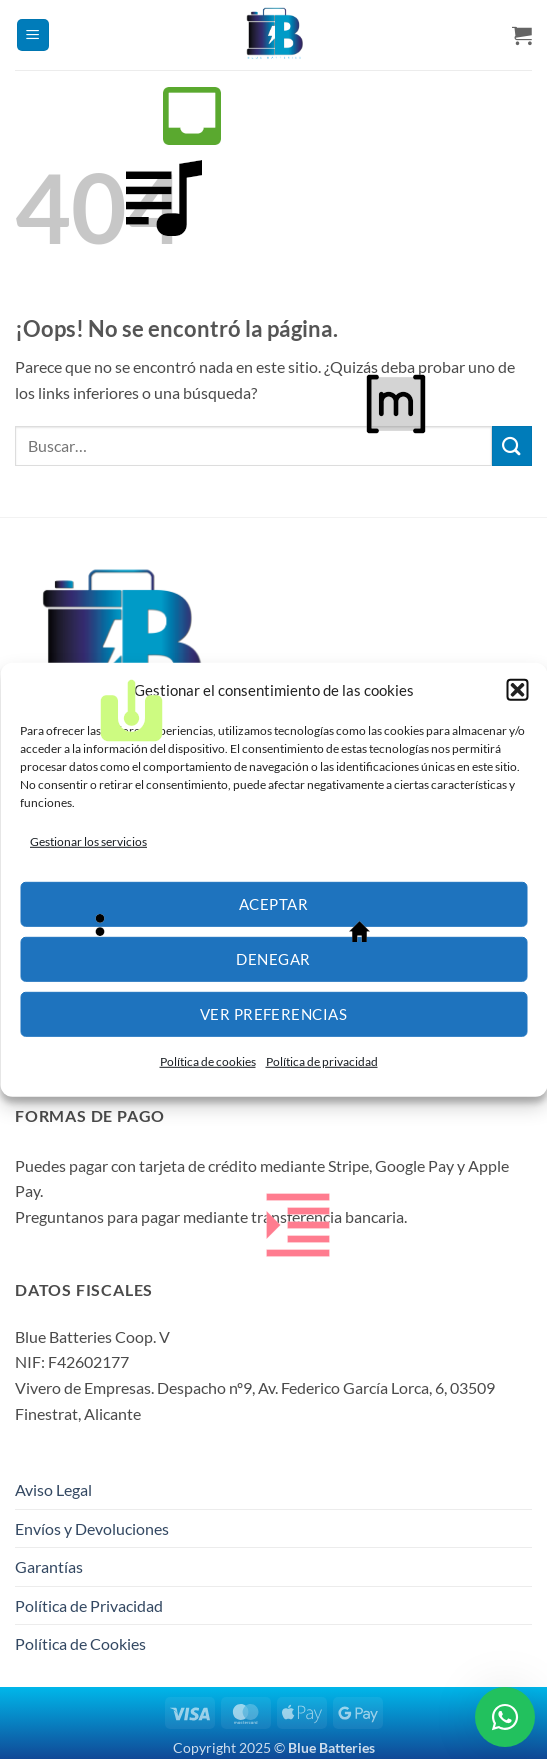 This screenshot has height=1759, width=547. Describe the element at coordinates (359, 931) in the screenshot. I see `navigate to the home screen` at that location.